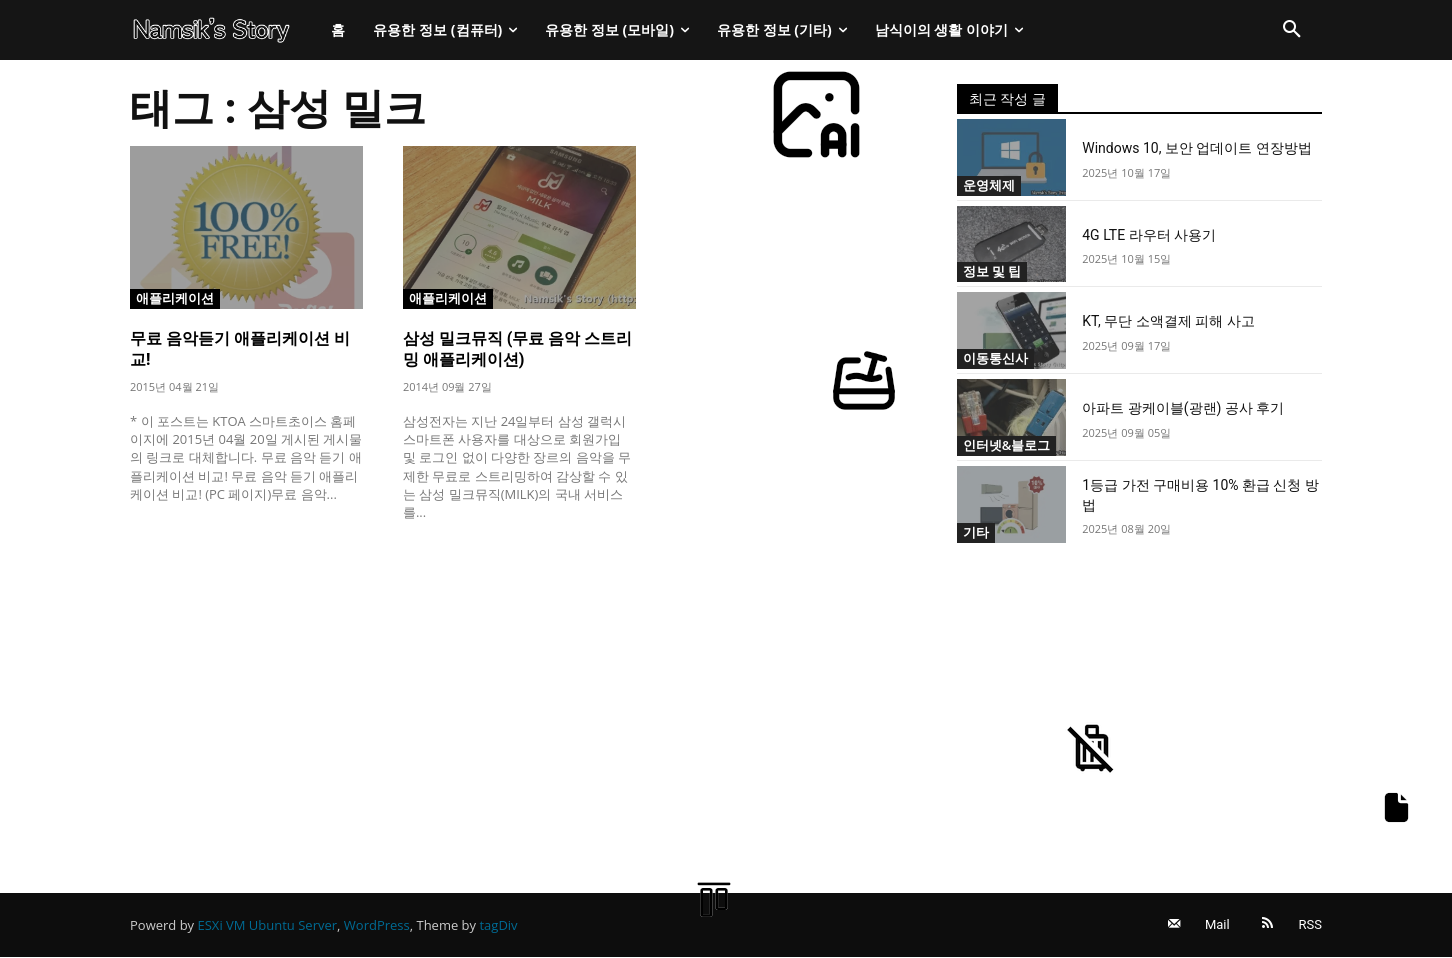  What do you see at coordinates (1092, 748) in the screenshot?
I see `luggage not allowed in this area` at bounding box center [1092, 748].